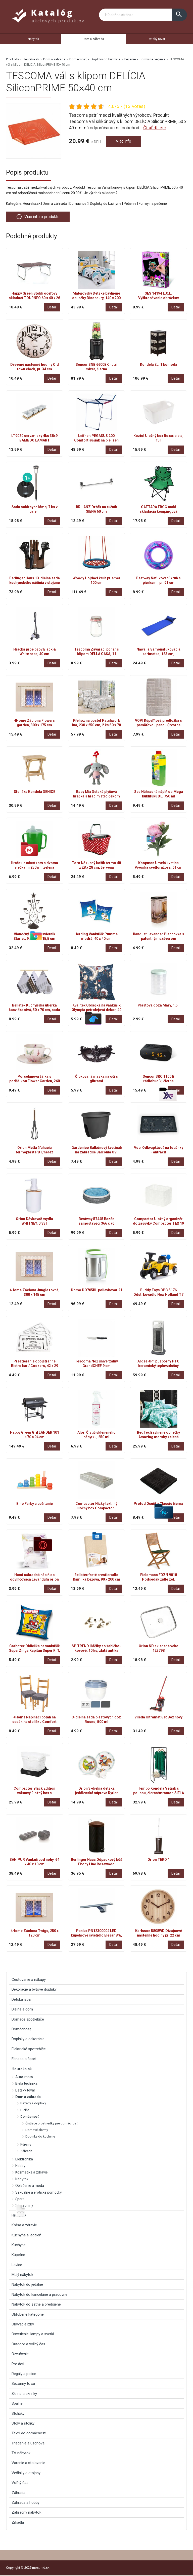 The width and height of the screenshot is (193, 2576). What do you see at coordinates (97, 1536) in the screenshot?
I see `open folder containing microsoft outlook files` at bounding box center [97, 1536].